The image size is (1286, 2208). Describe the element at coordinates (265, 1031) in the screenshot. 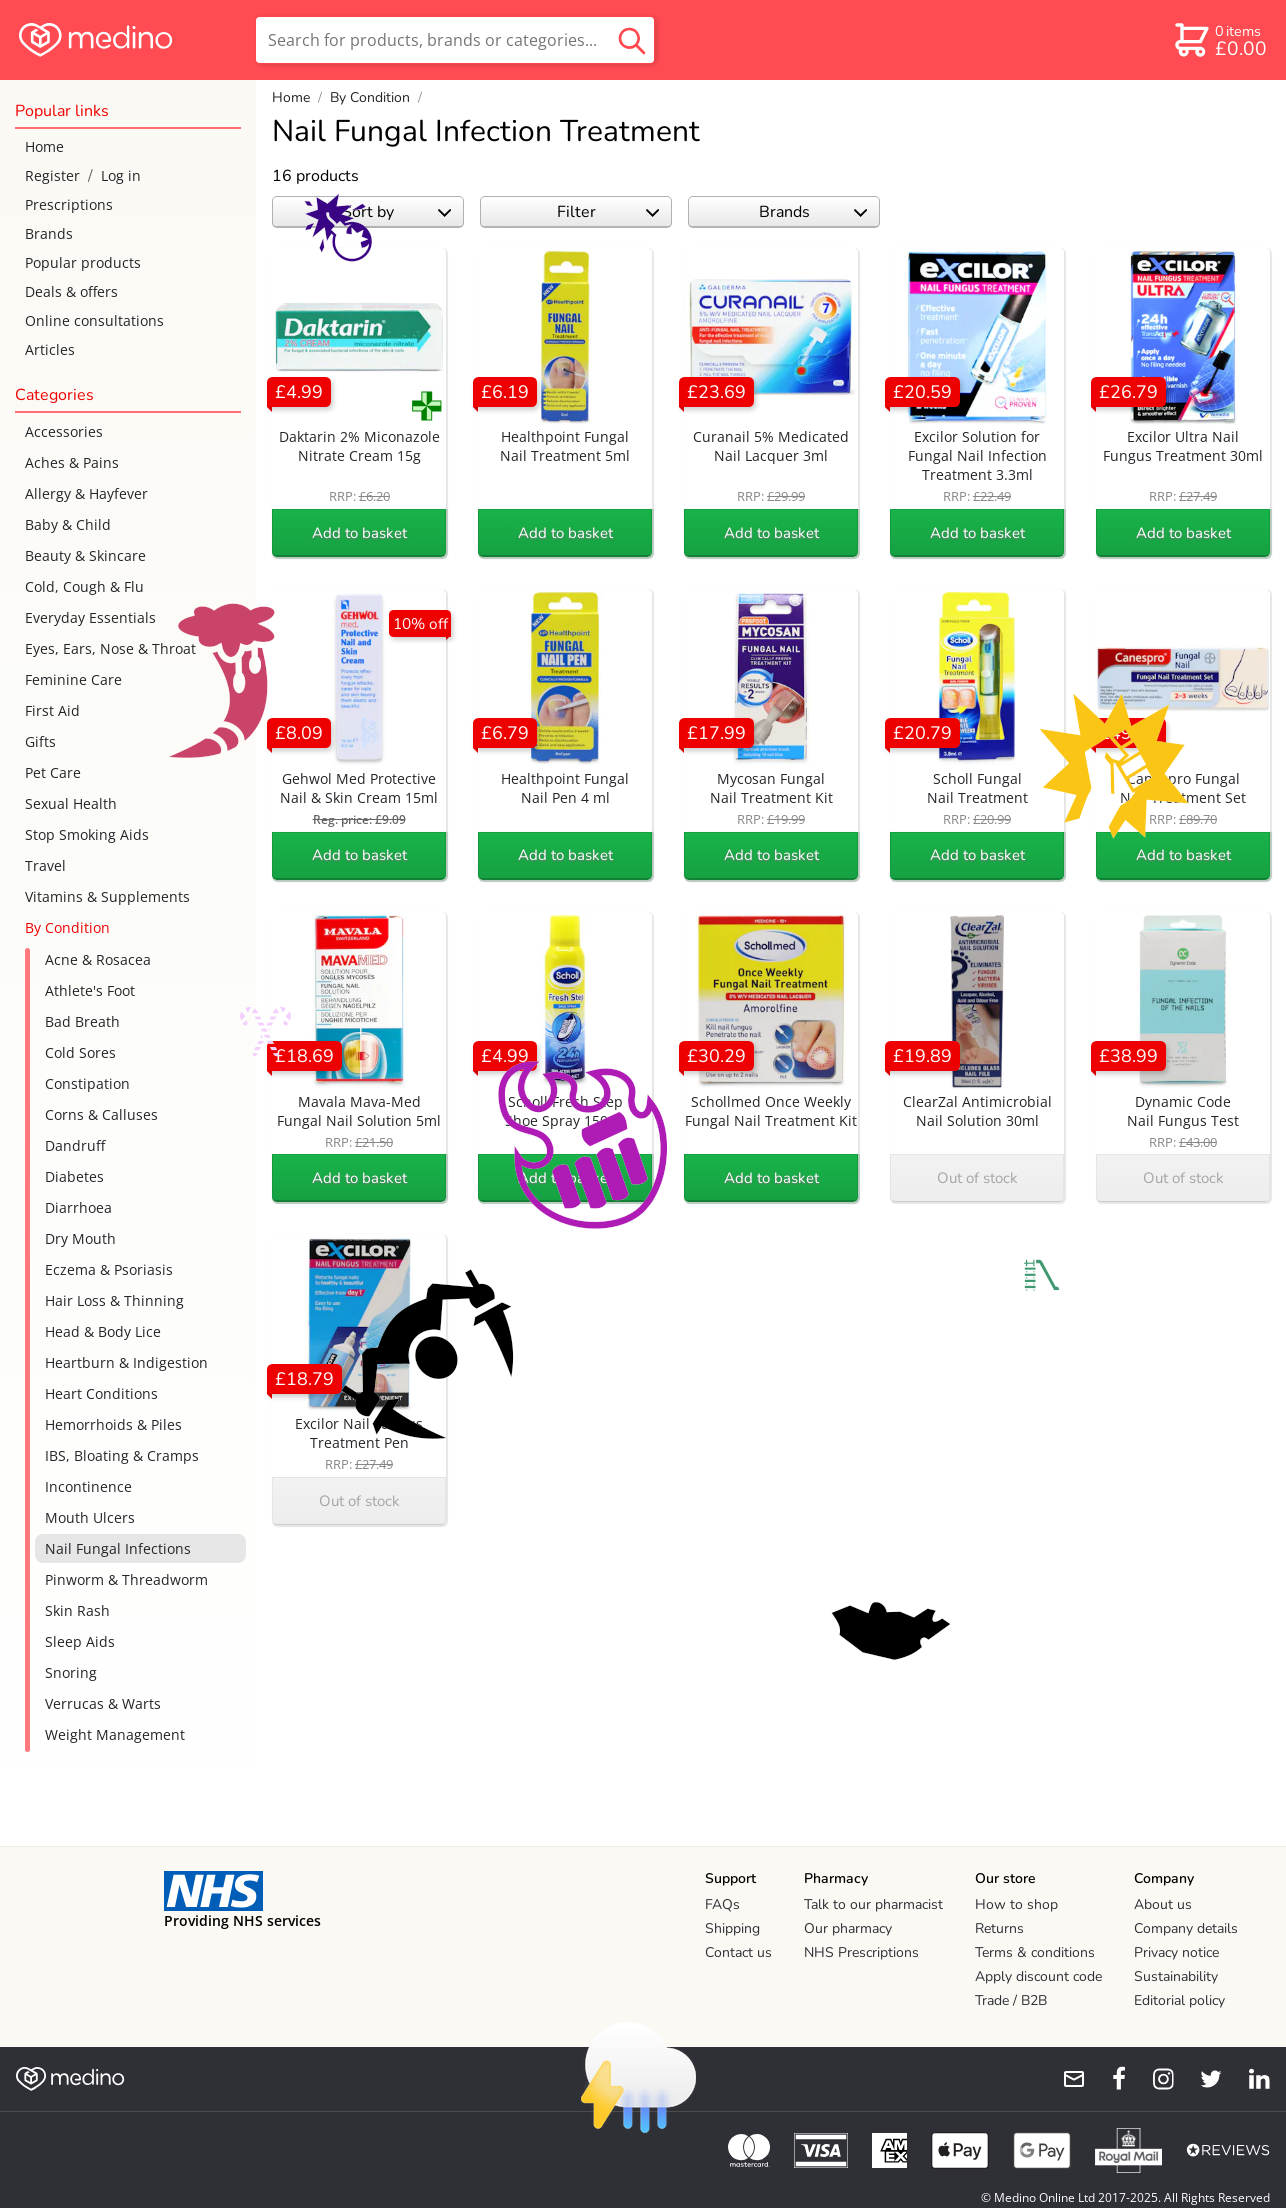

I see `holiday or christmas-themed content` at that location.